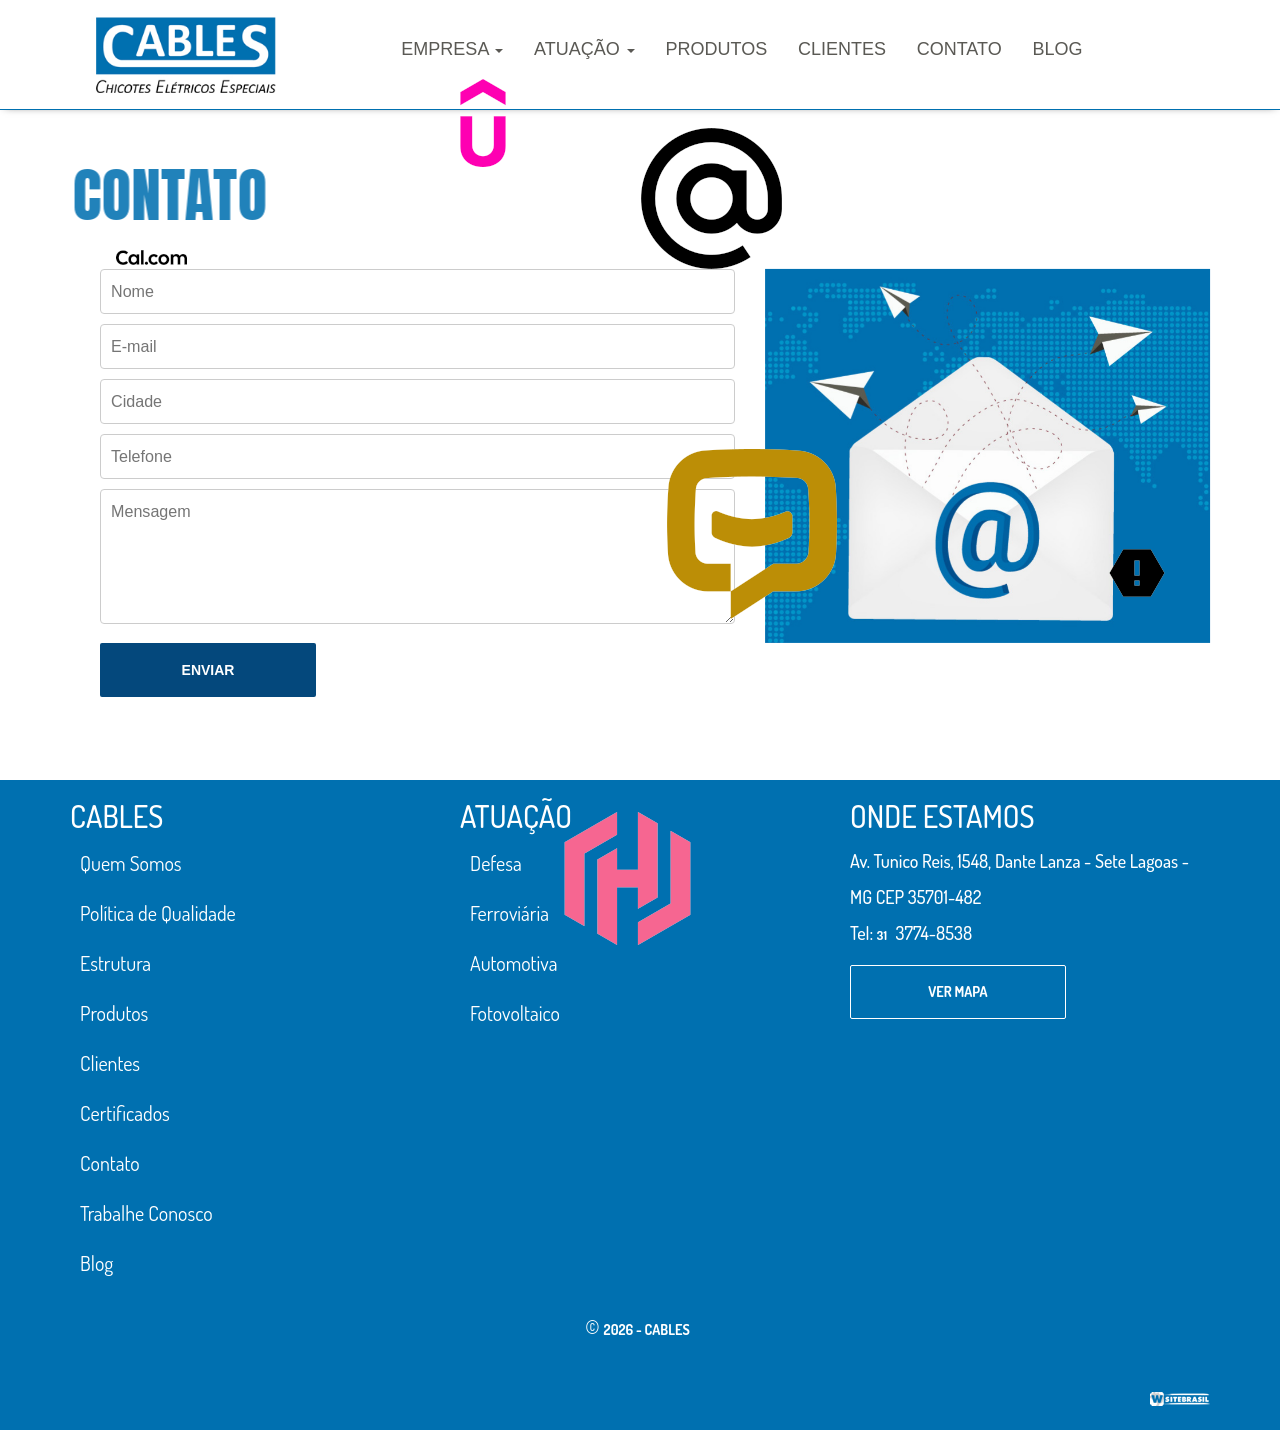  I want to click on open cal.com scheduling app, so click(151, 257).